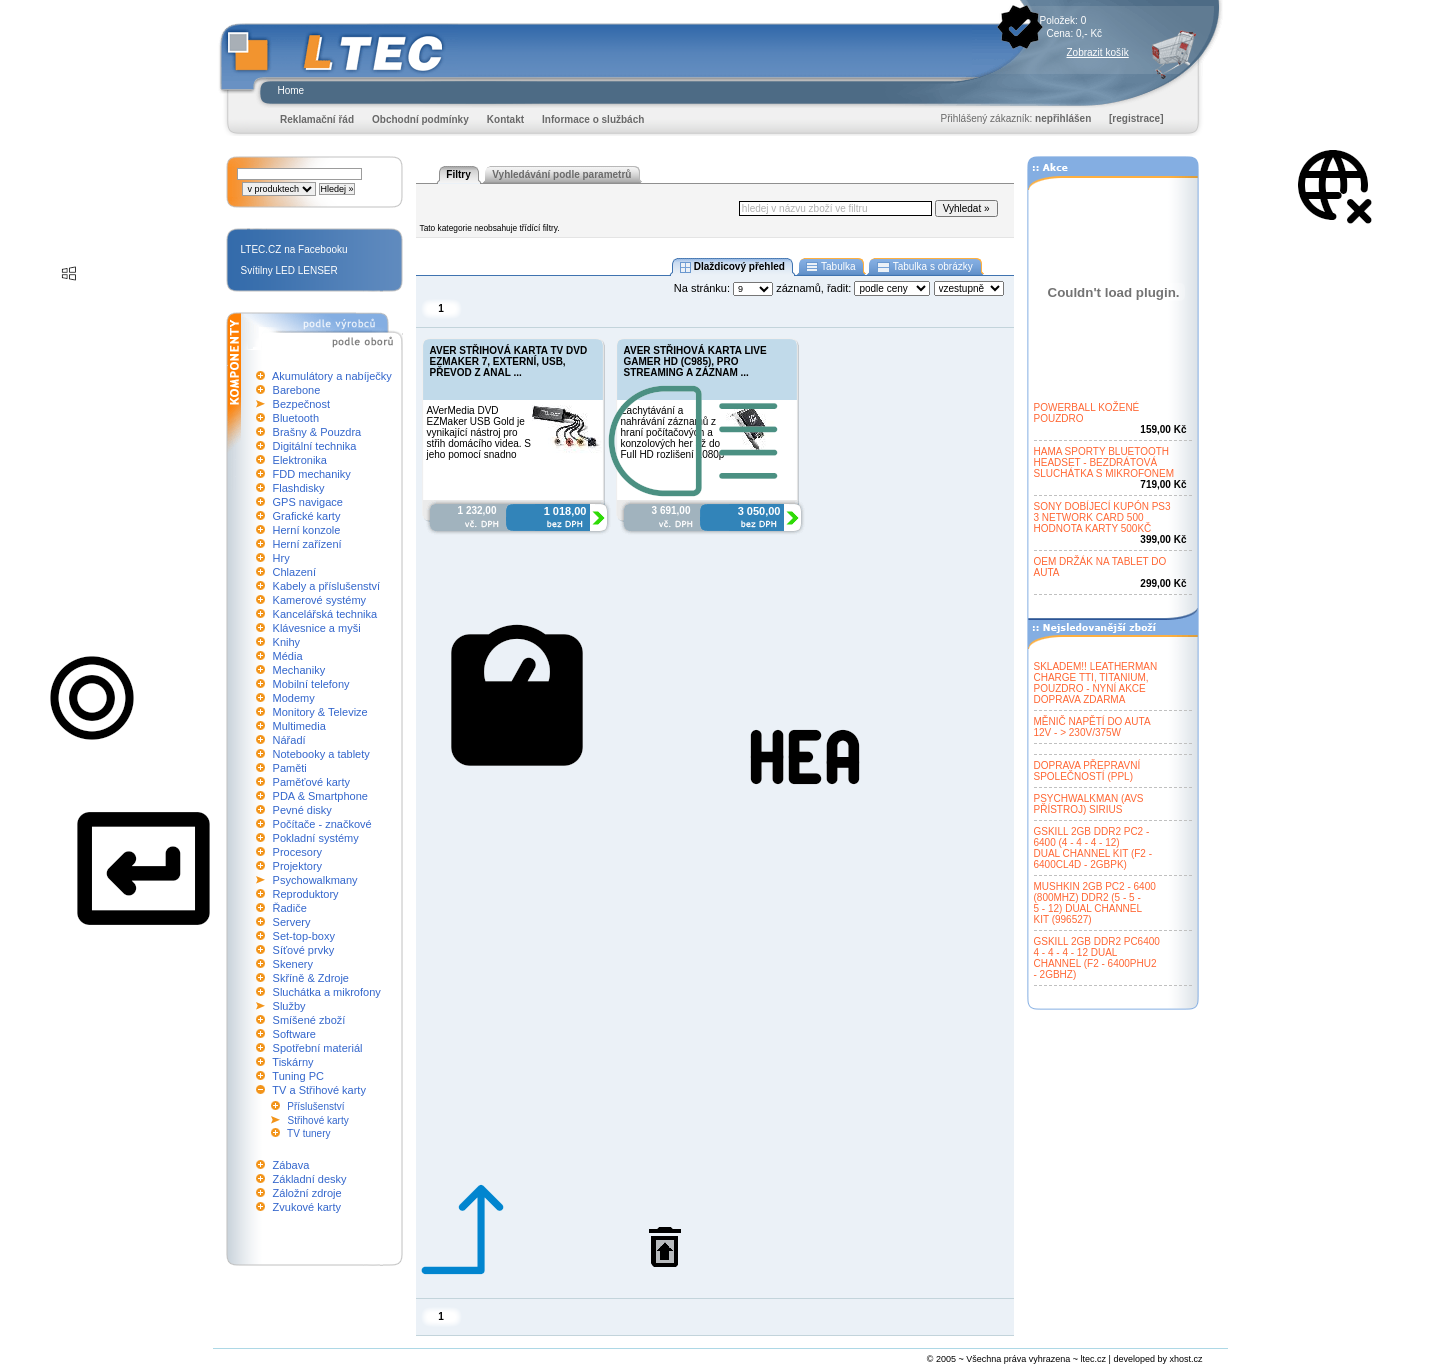  I want to click on indicates HTTP HEAD request method, so click(805, 757).